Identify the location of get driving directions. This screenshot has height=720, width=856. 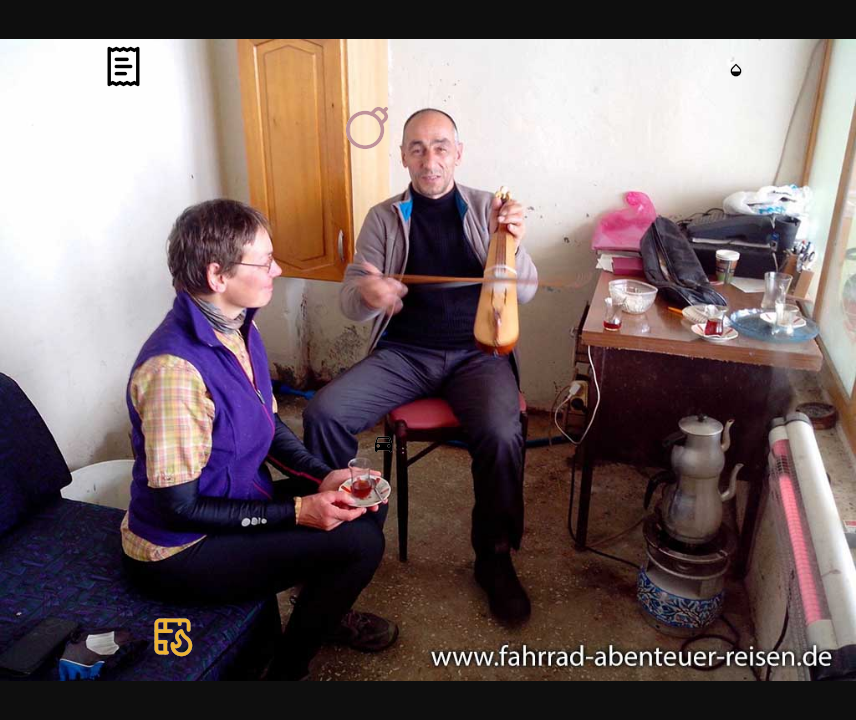
(383, 443).